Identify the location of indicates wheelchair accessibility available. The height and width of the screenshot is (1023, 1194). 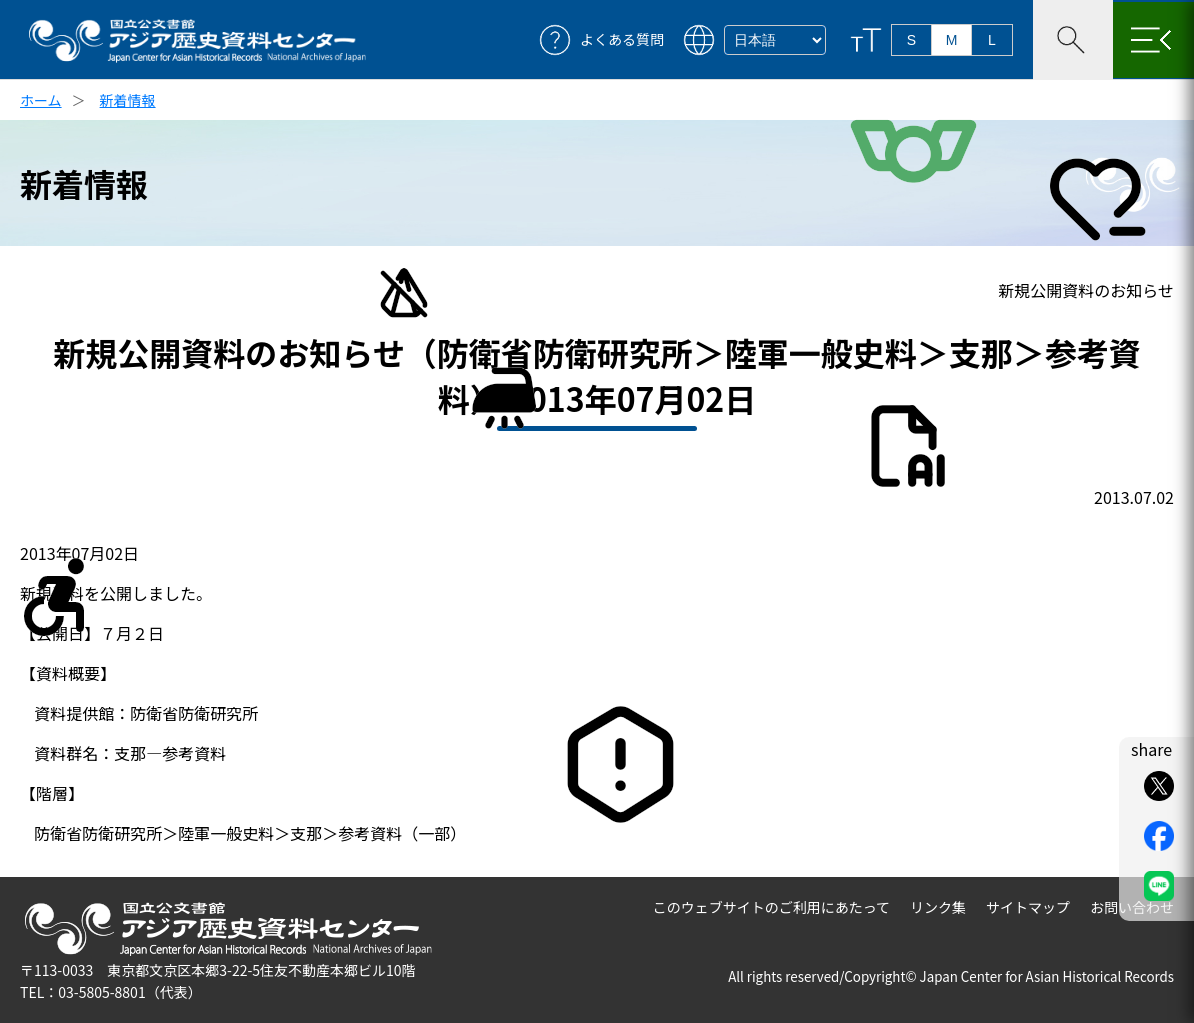
(52, 596).